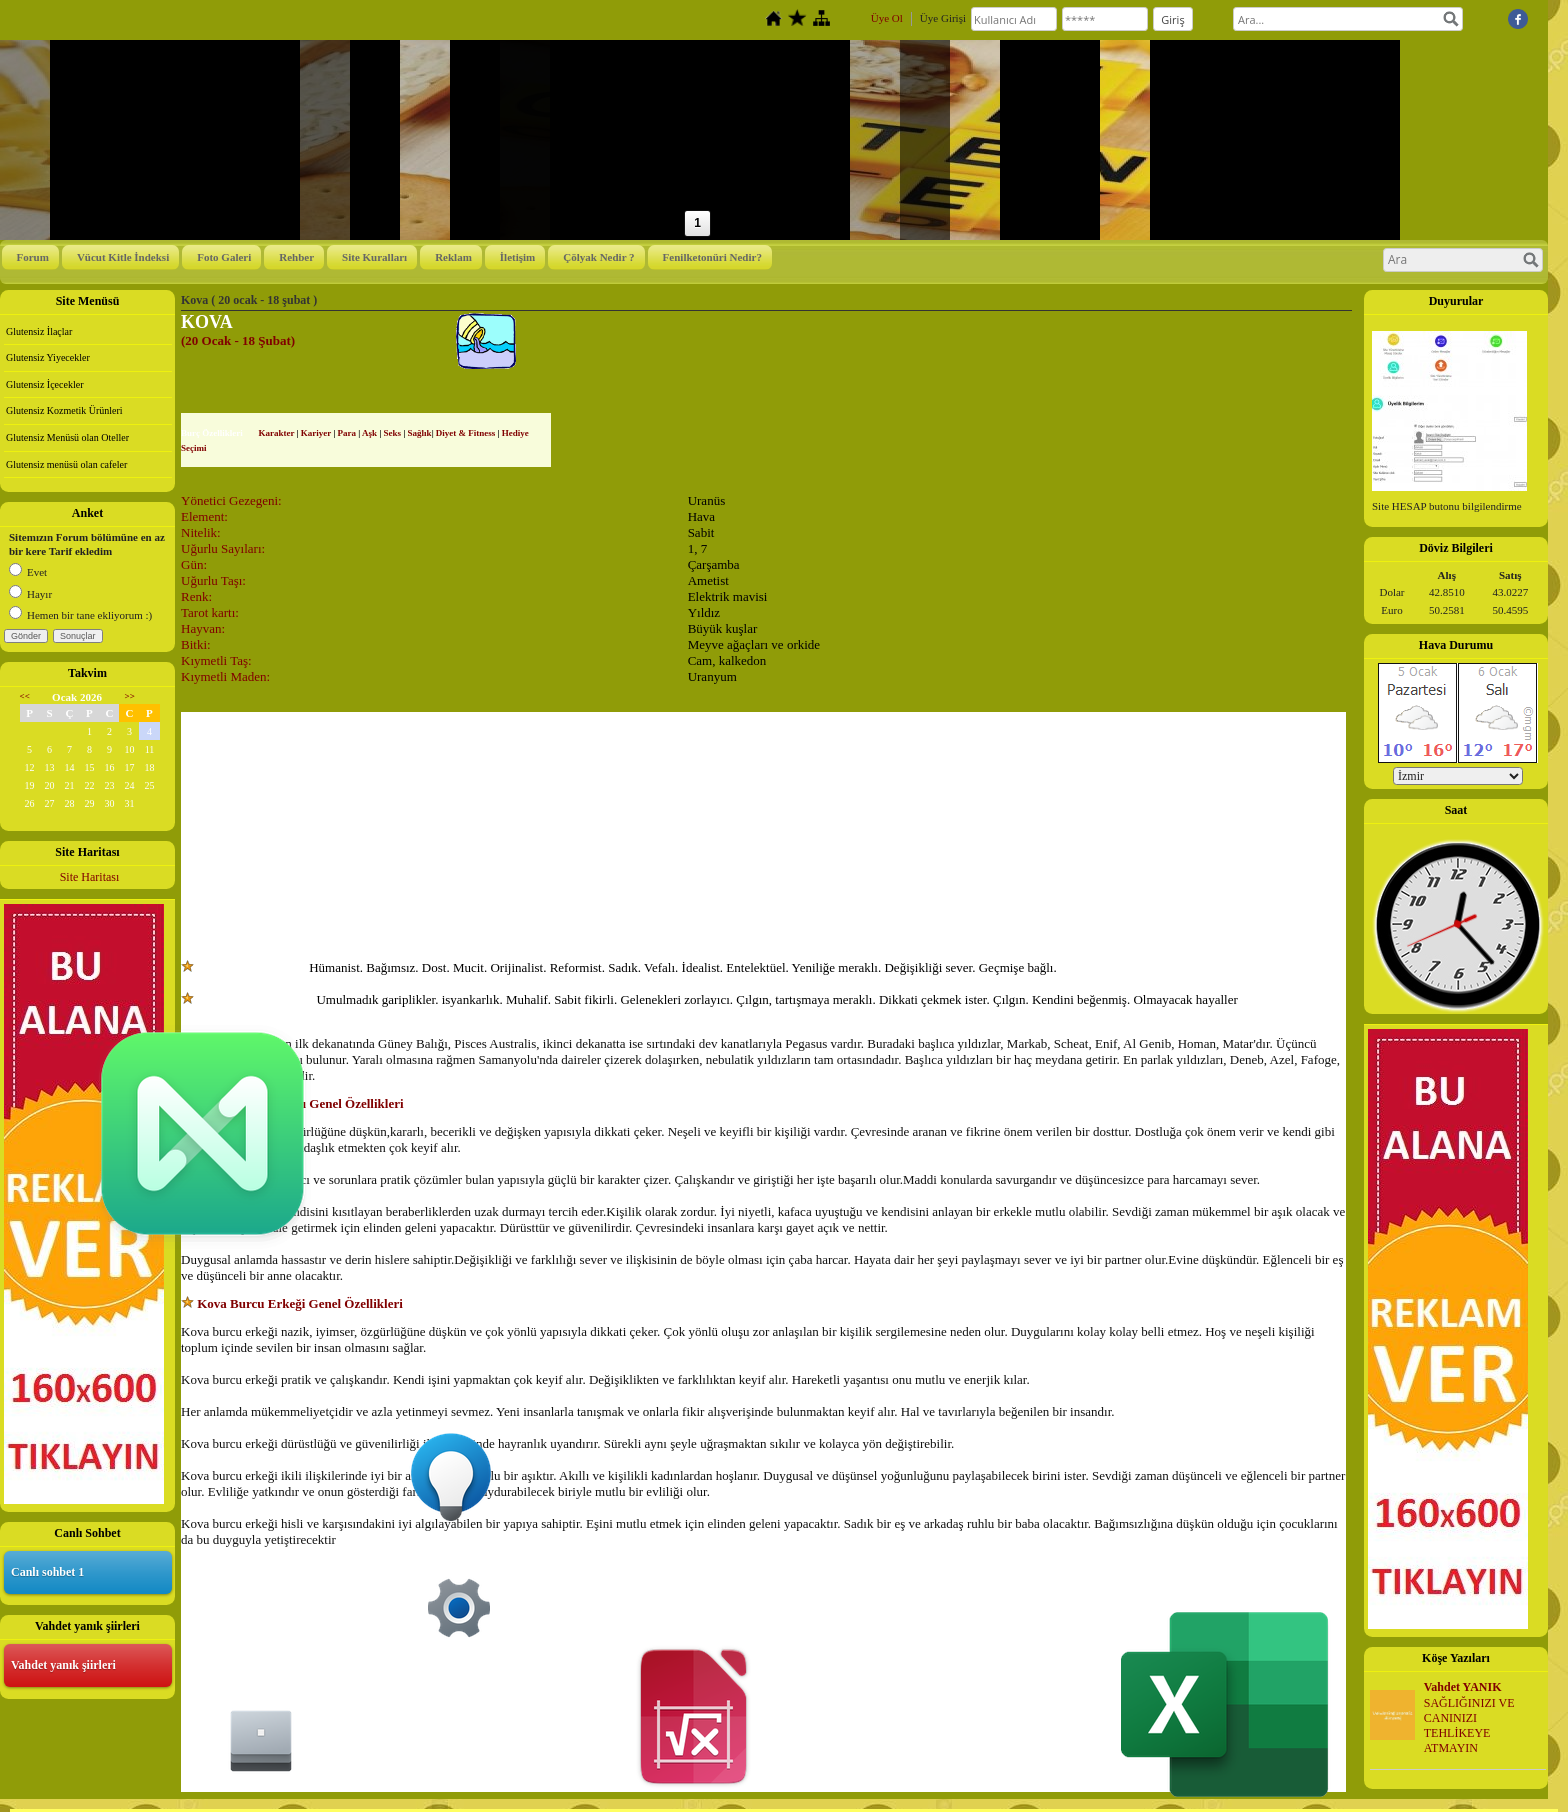  I want to click on open mindmaster mind mapping application, so click(202, 1133).